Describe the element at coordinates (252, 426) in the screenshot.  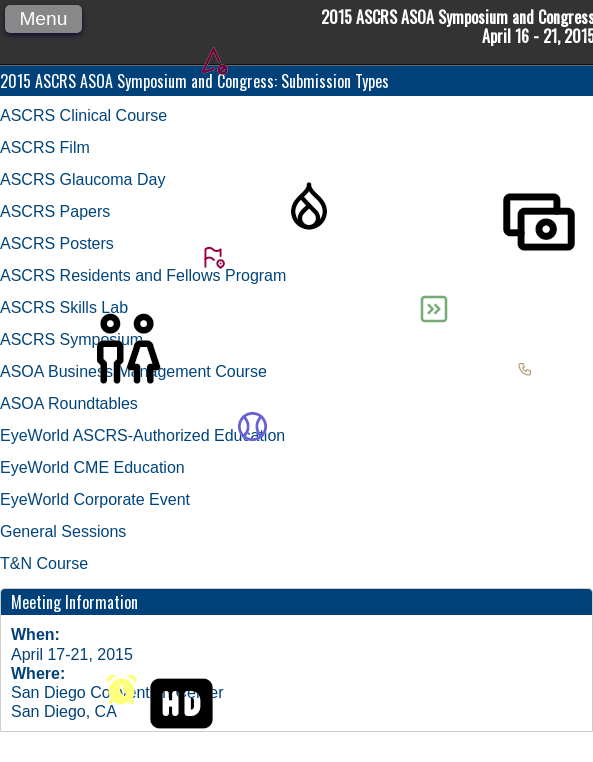
I see `access tennis or racquet sports features` at that location.